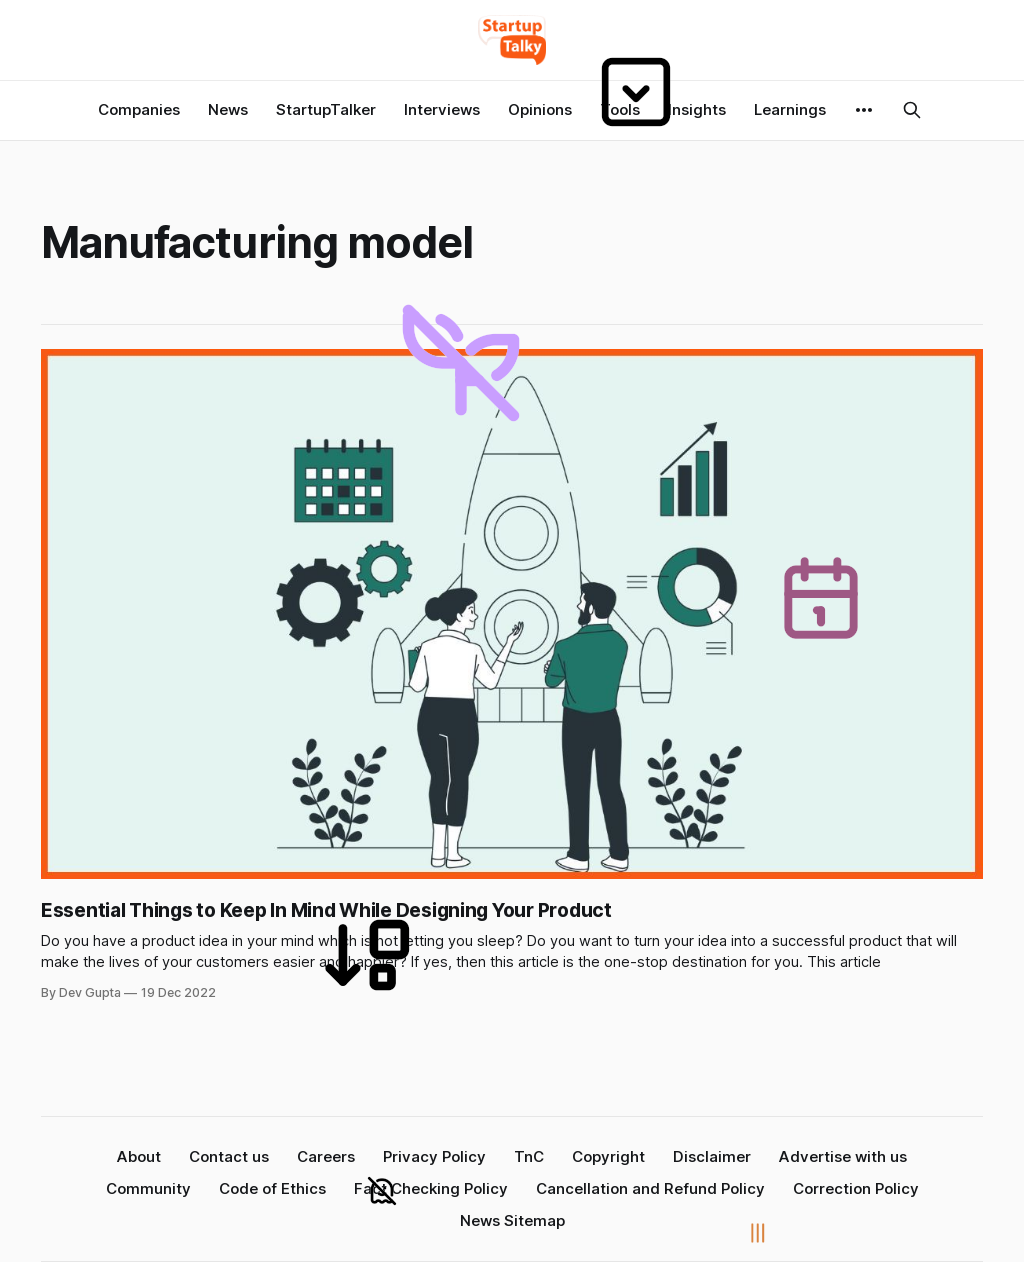 The image size is (1024, 1262). Describe the element at coordinates (636, 92) in the screenshot. I see `expand content or reveal more options` at that location.